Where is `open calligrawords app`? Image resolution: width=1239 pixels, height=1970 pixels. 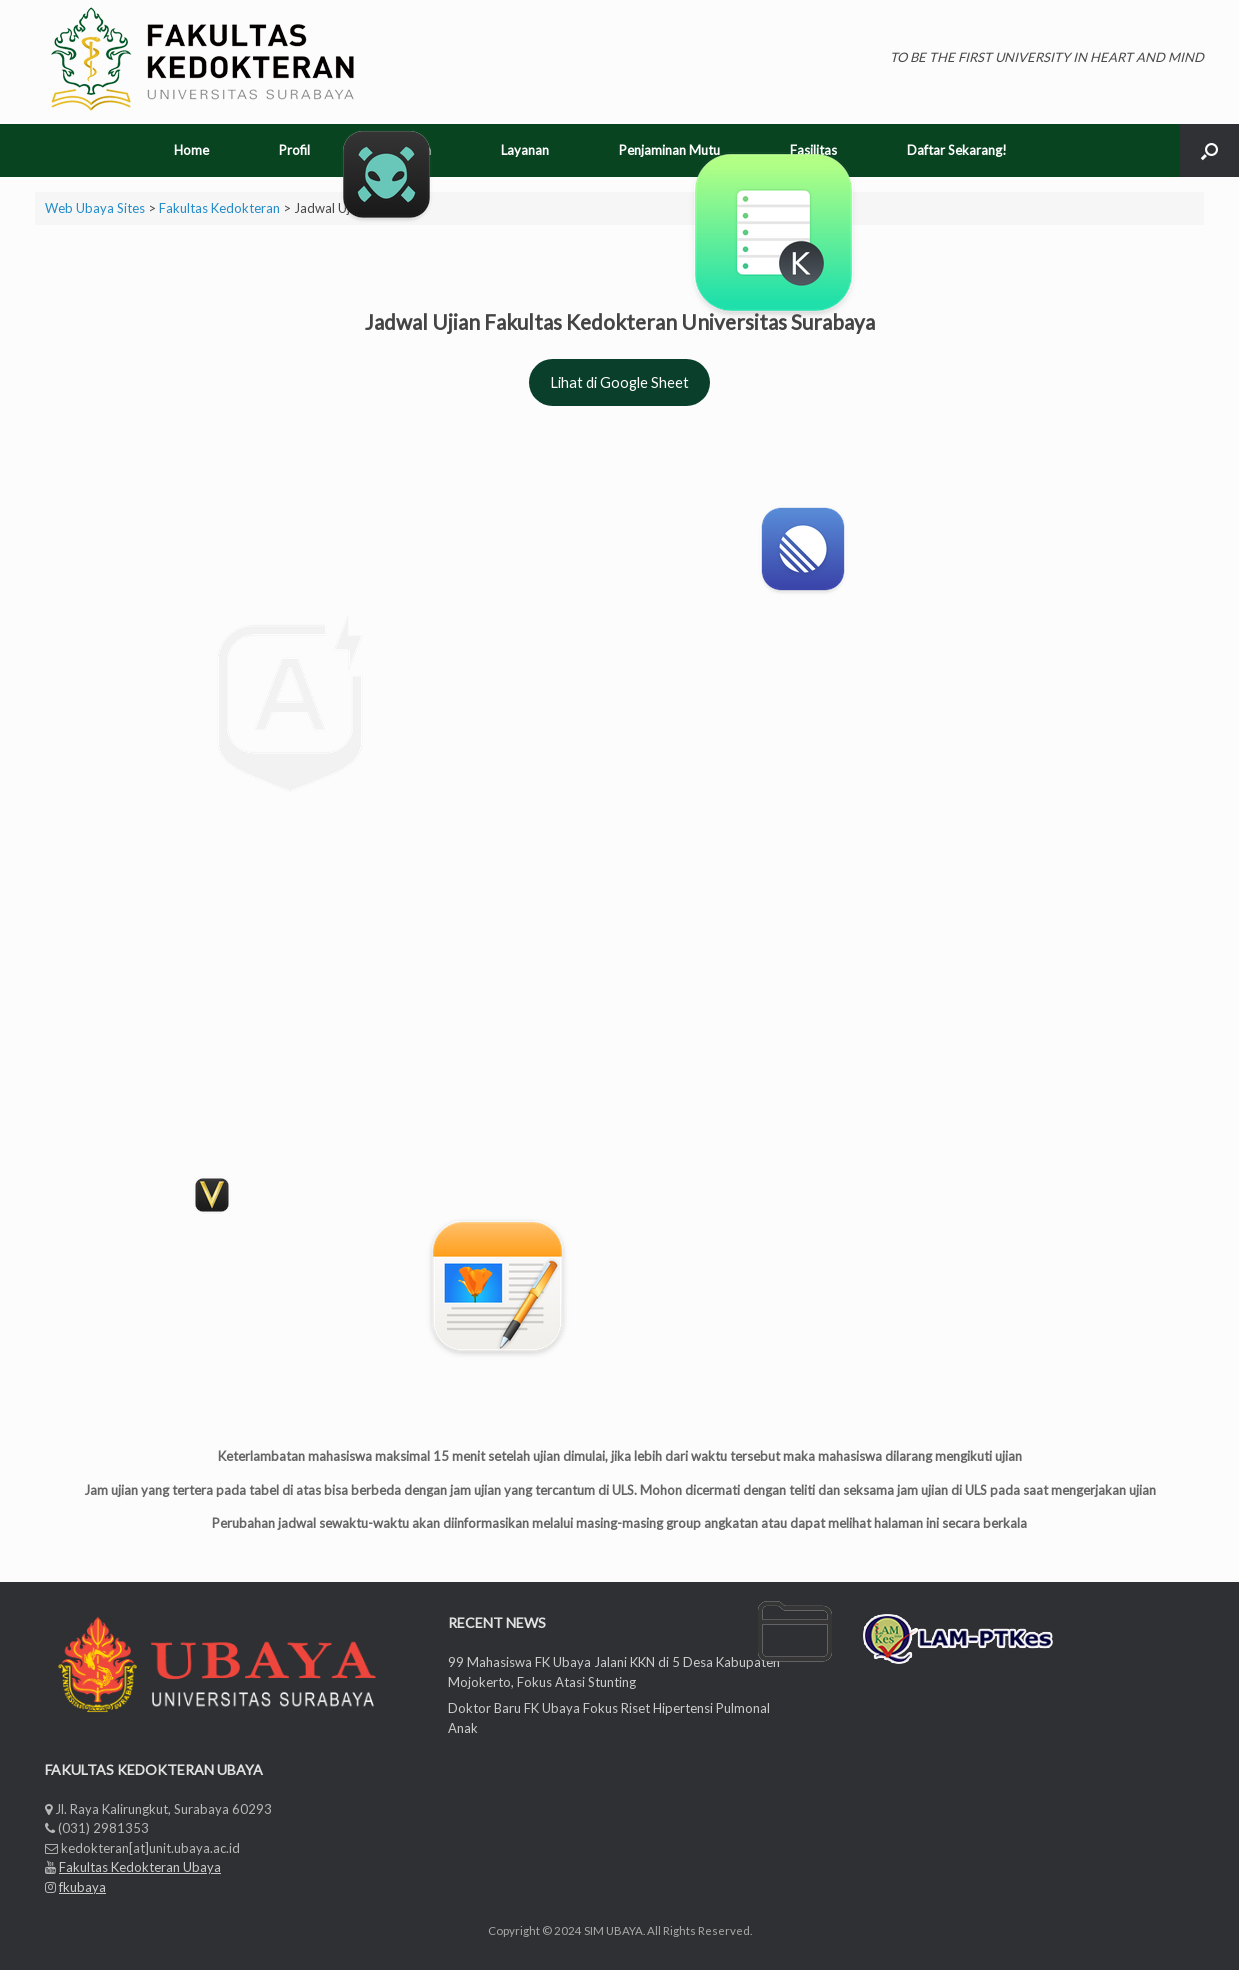
open calligrawords app is located at coordinates (497, 1286).